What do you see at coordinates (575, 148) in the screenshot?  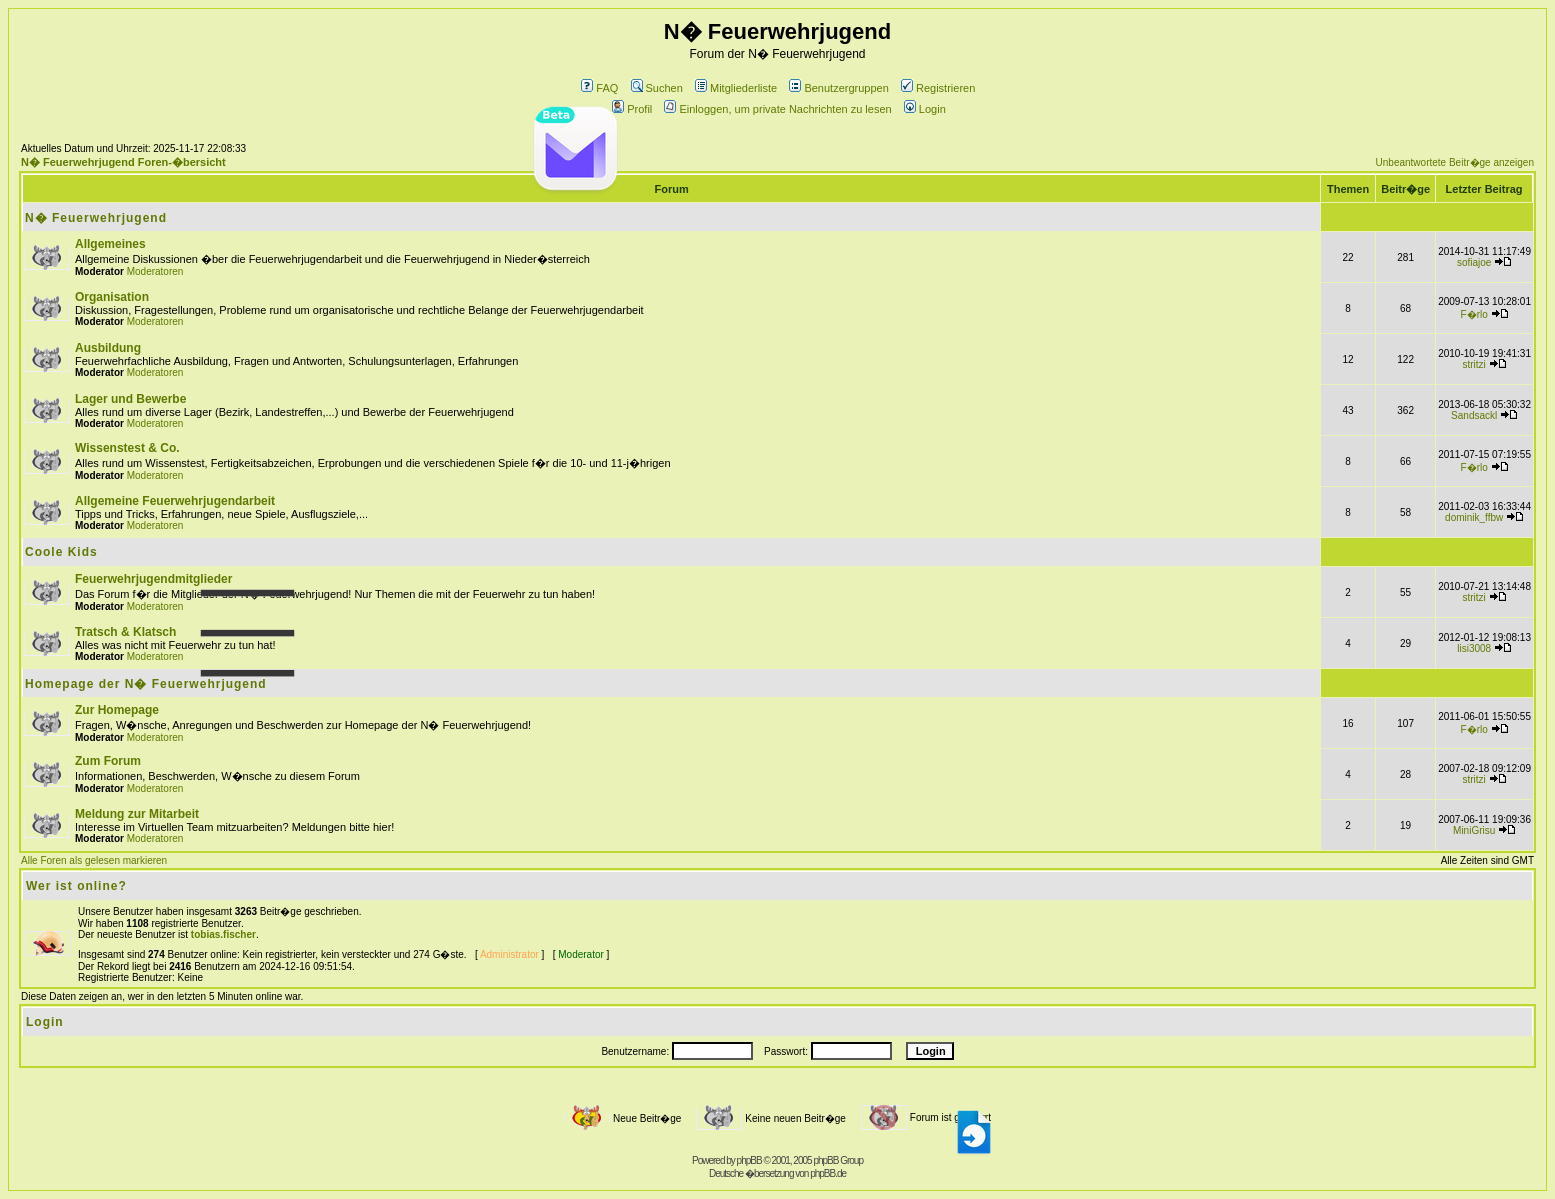 I see `open proton mail app` at bounding box center [575, 148].